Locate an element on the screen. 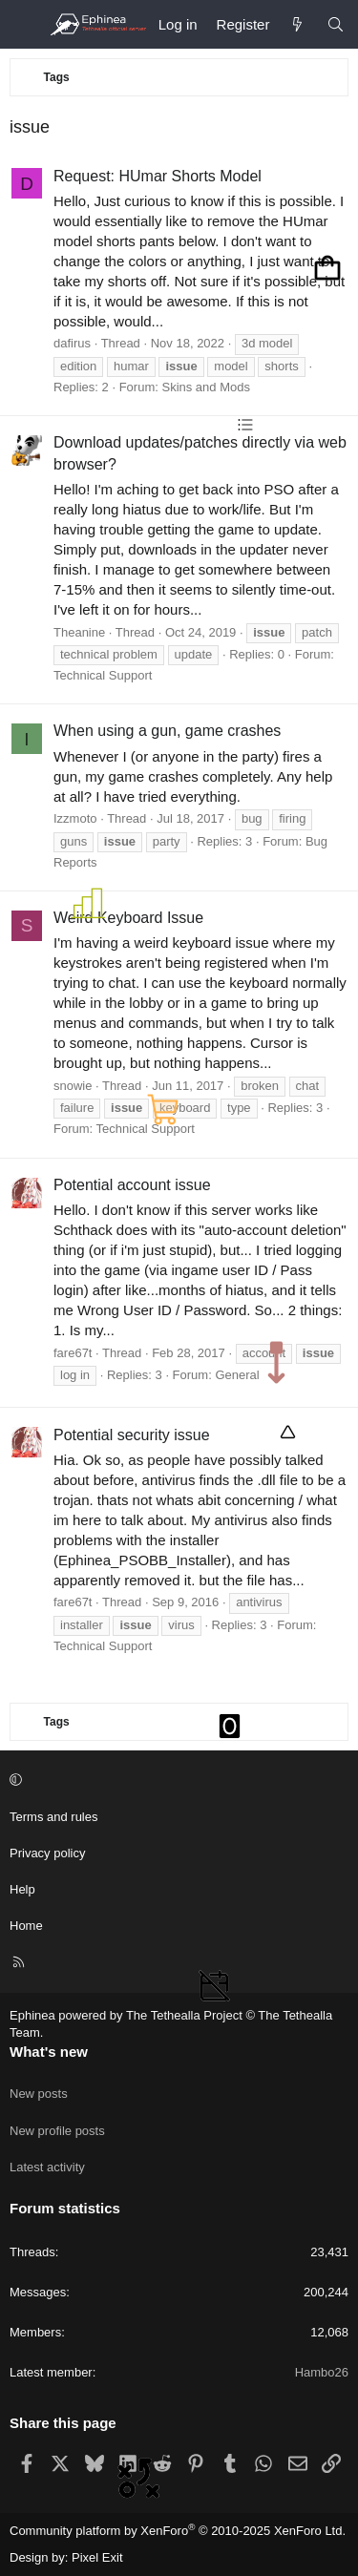 The image size is (358, 2576). view strategy or game plan is located at coordinates (137, 2478).